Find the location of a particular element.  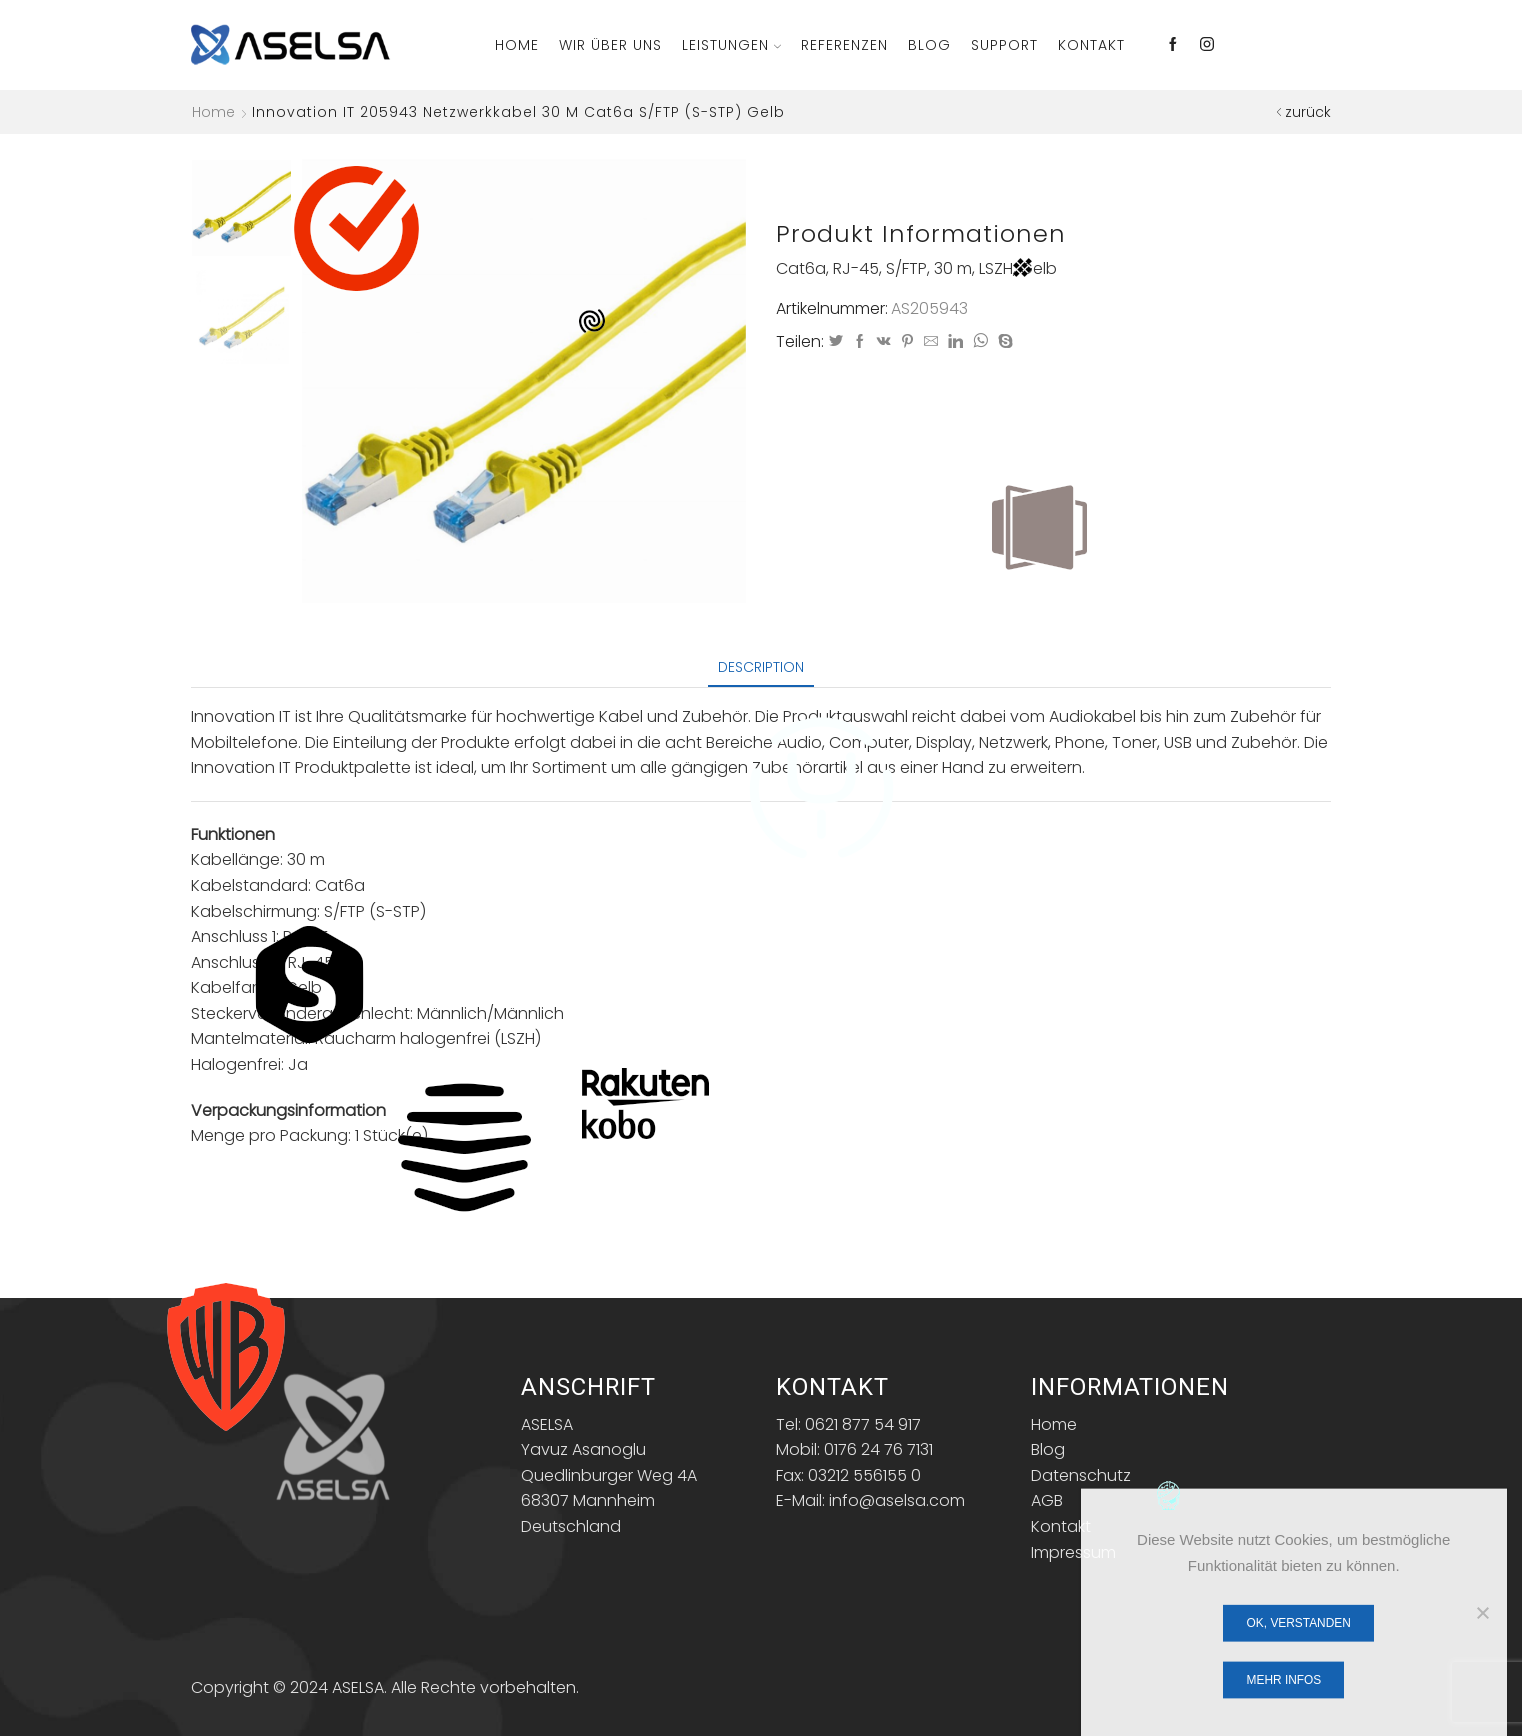

reveal.js presentation framework logo is located at coordinates (1039, 527).